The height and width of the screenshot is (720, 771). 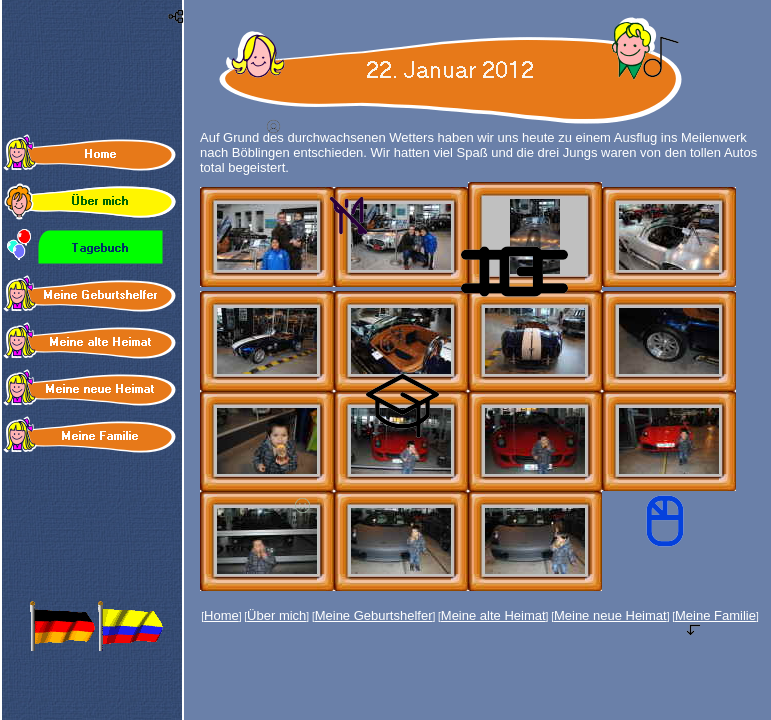 What do you see at coordinates (402, 403) in the screenshot?
I see `access education or learning resources` at bounding box center [402, 403].